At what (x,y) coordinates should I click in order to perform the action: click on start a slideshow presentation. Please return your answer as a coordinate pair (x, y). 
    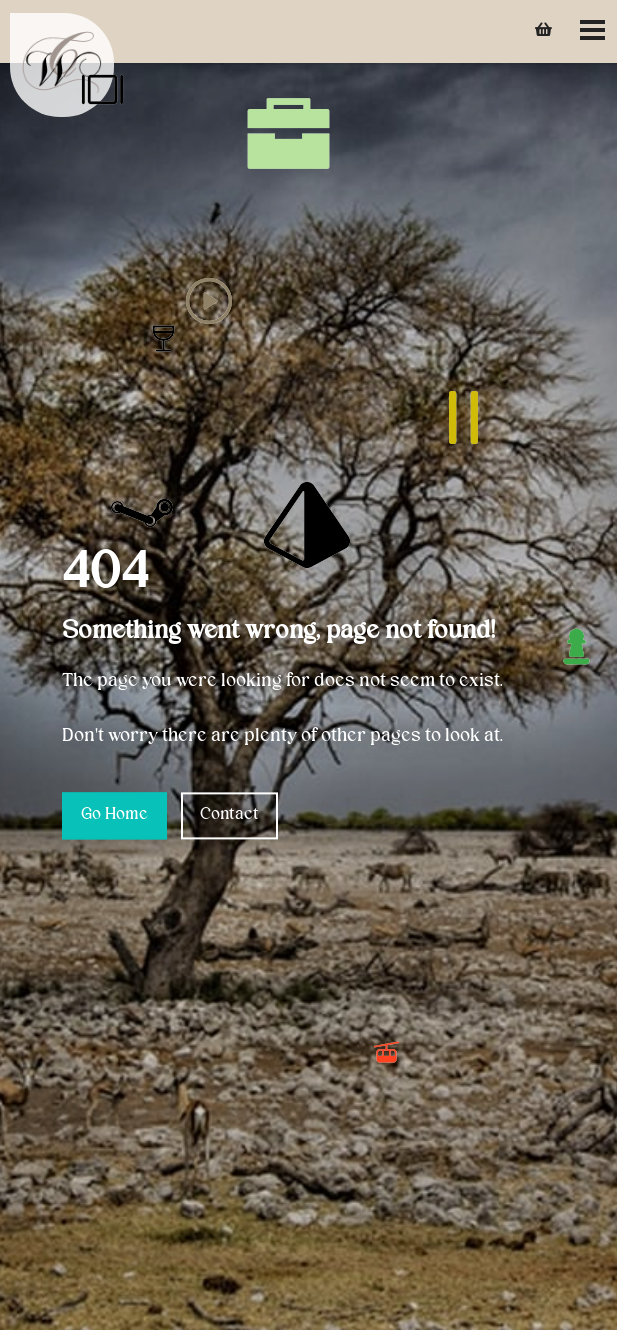
    Looking at the image, I should click on (102, 89).